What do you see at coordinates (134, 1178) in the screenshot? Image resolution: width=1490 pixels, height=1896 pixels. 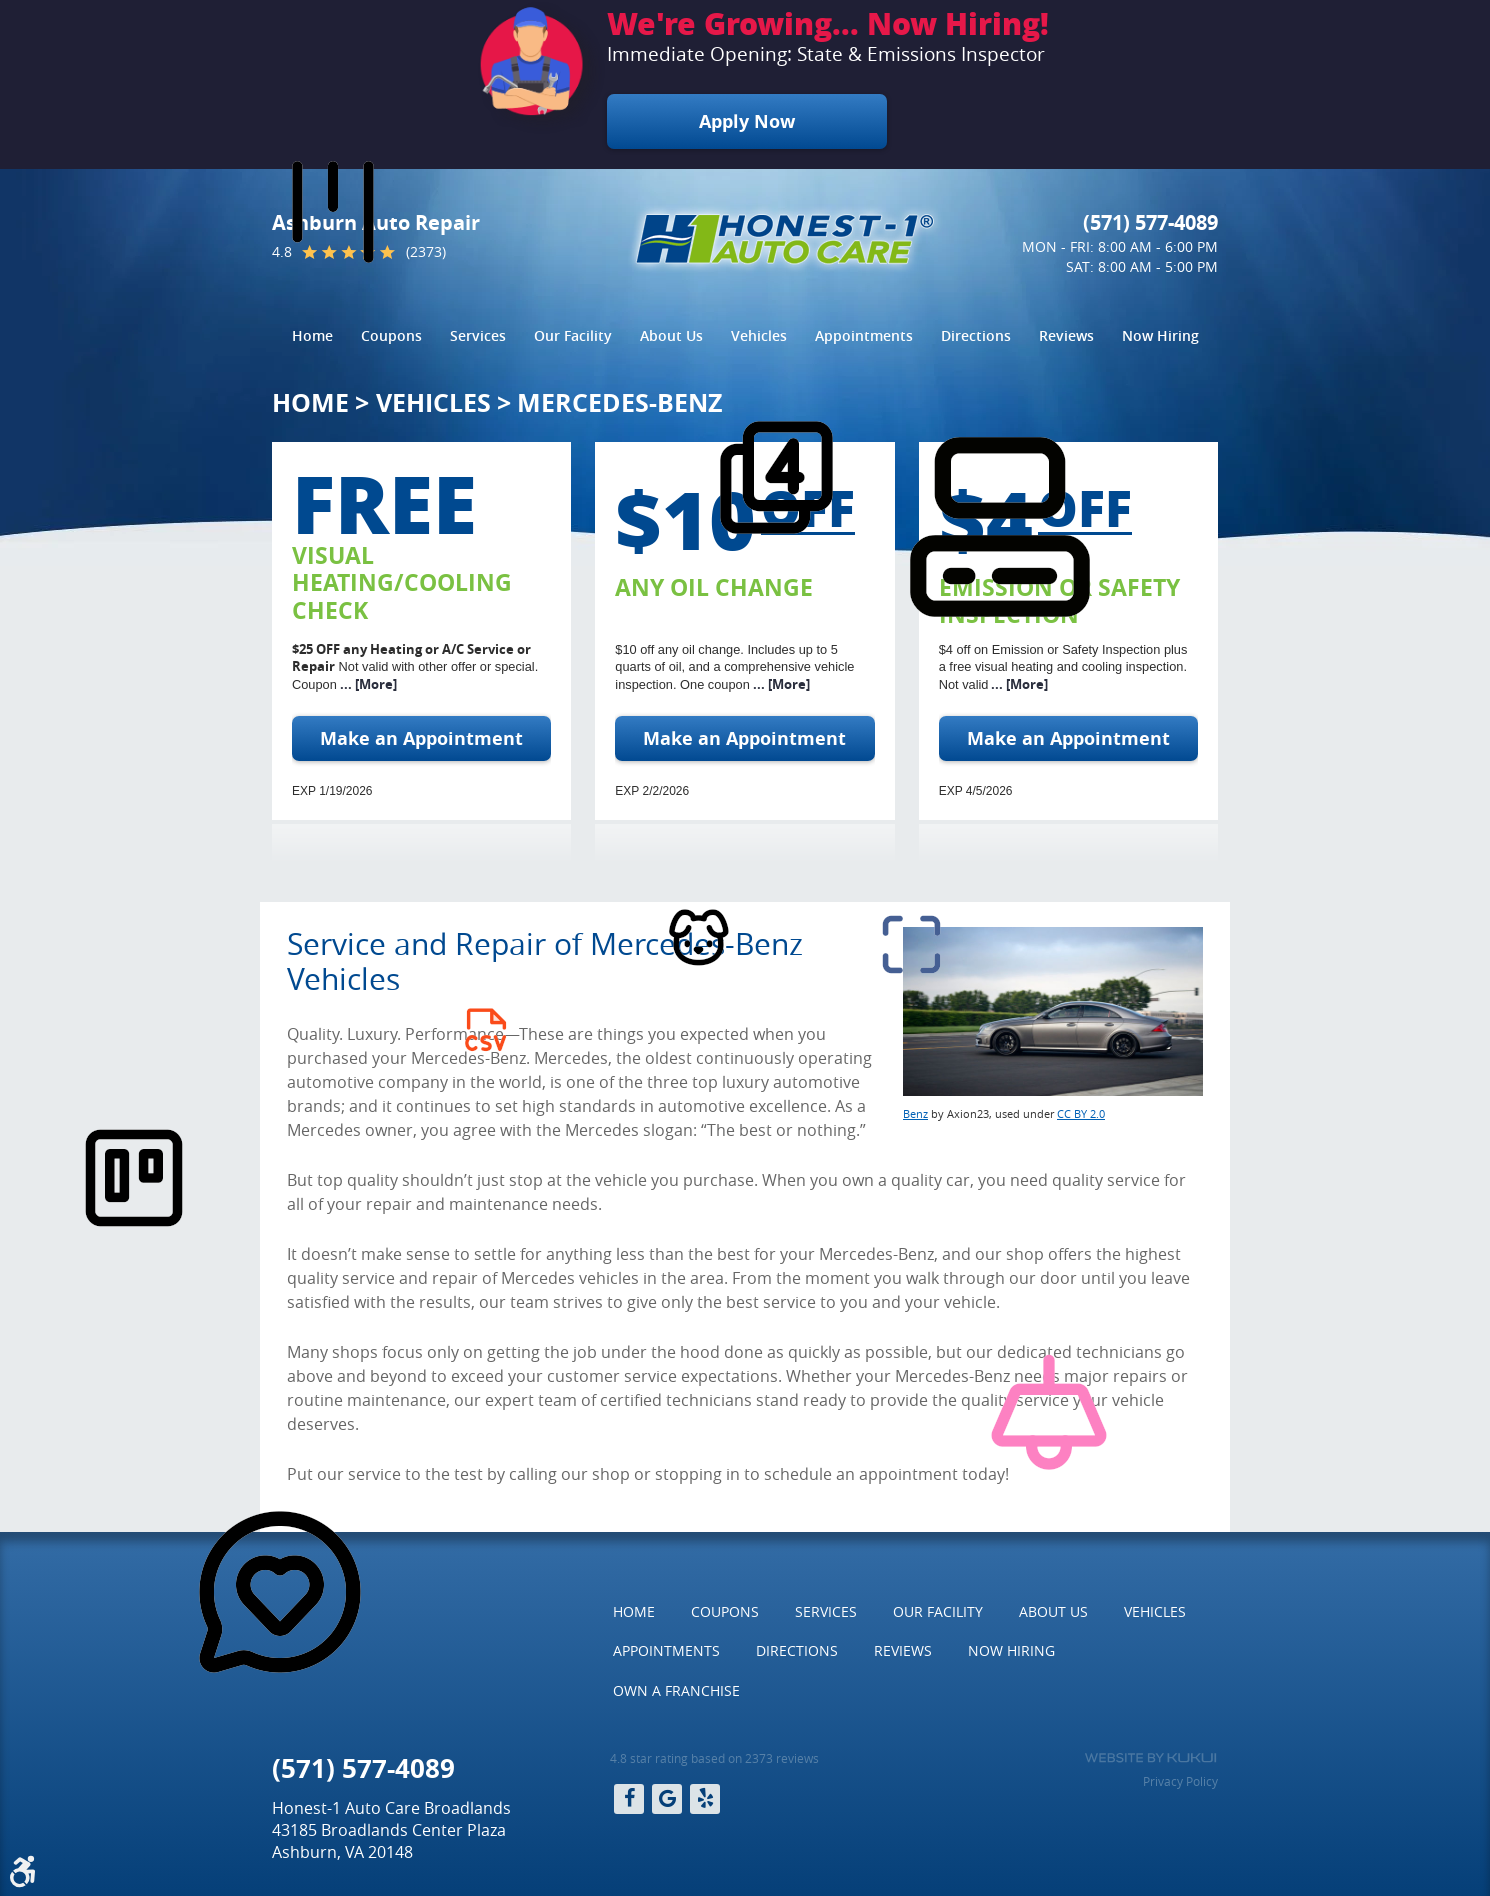 I see `open trello app` at bounding box center [134, 1178].